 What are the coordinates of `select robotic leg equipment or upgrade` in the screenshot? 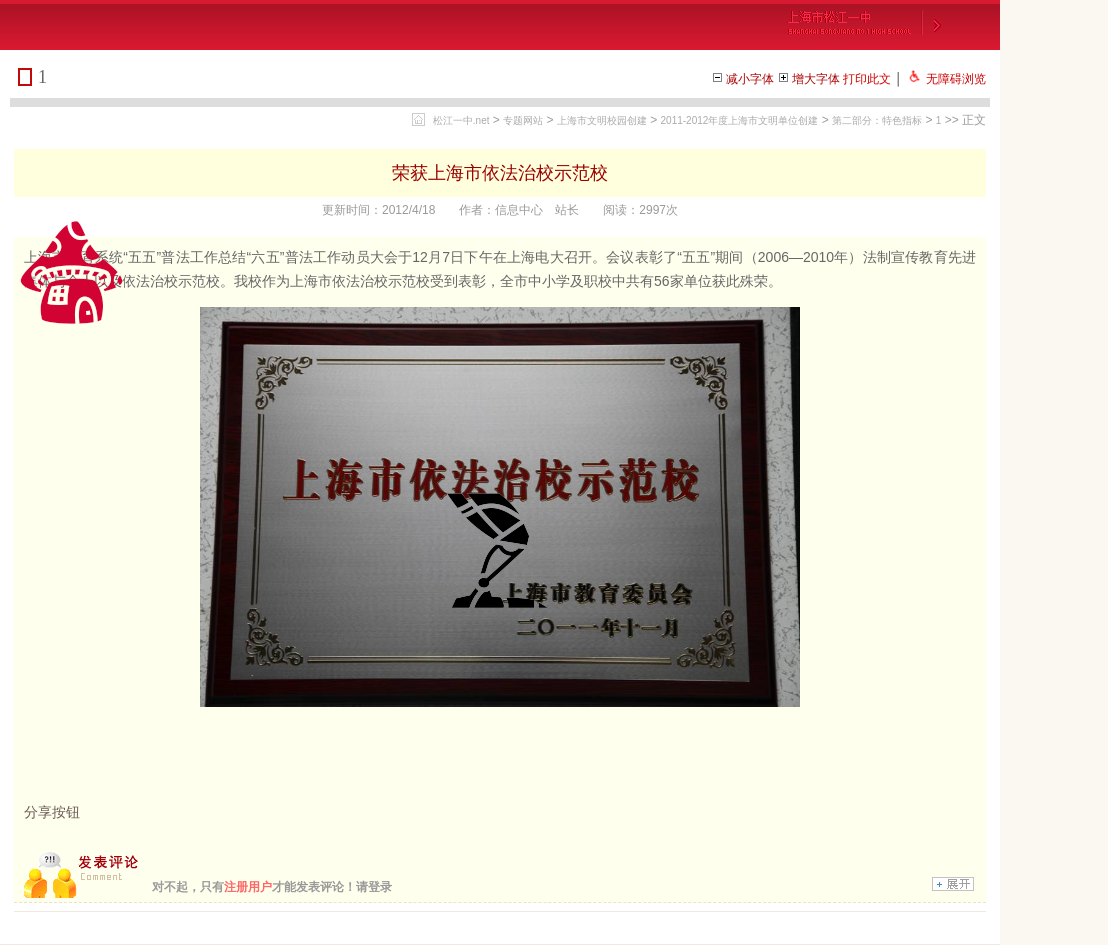 It's located at (497, 551).